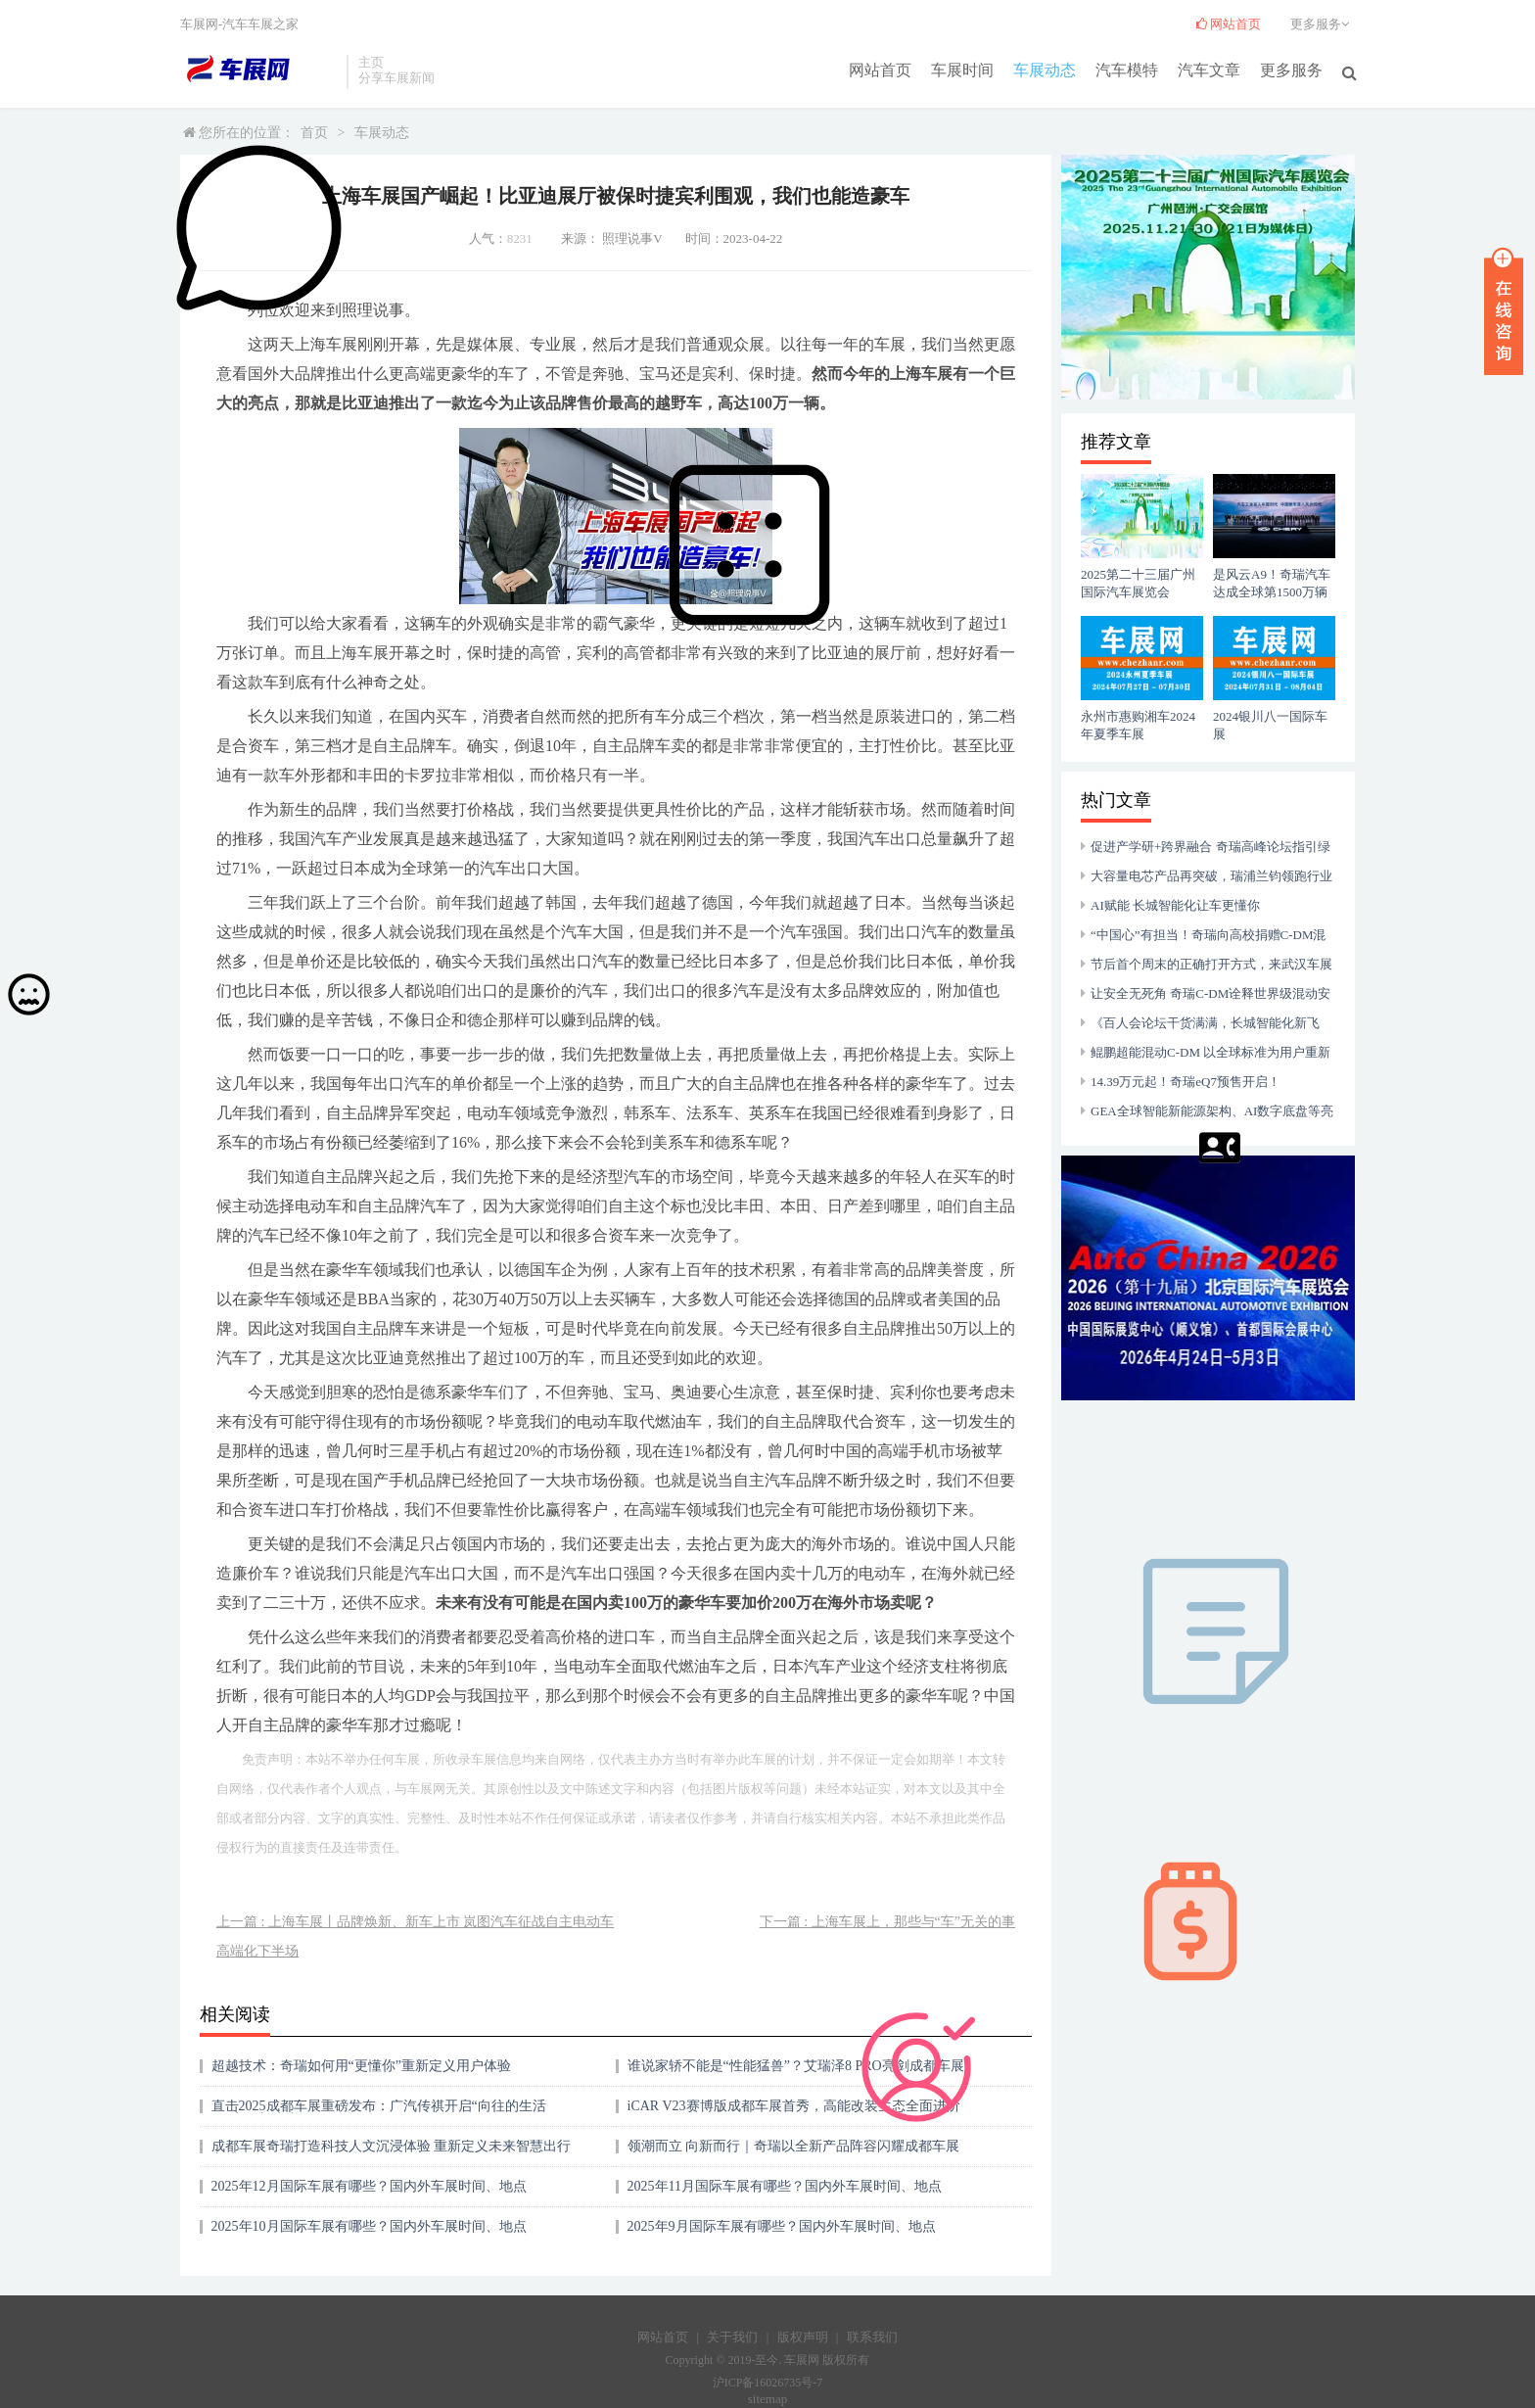  What do you see at coordinates (1216, 1631) in the screenshot?
I see `create a new note` at bounding box center [1216, 1631].